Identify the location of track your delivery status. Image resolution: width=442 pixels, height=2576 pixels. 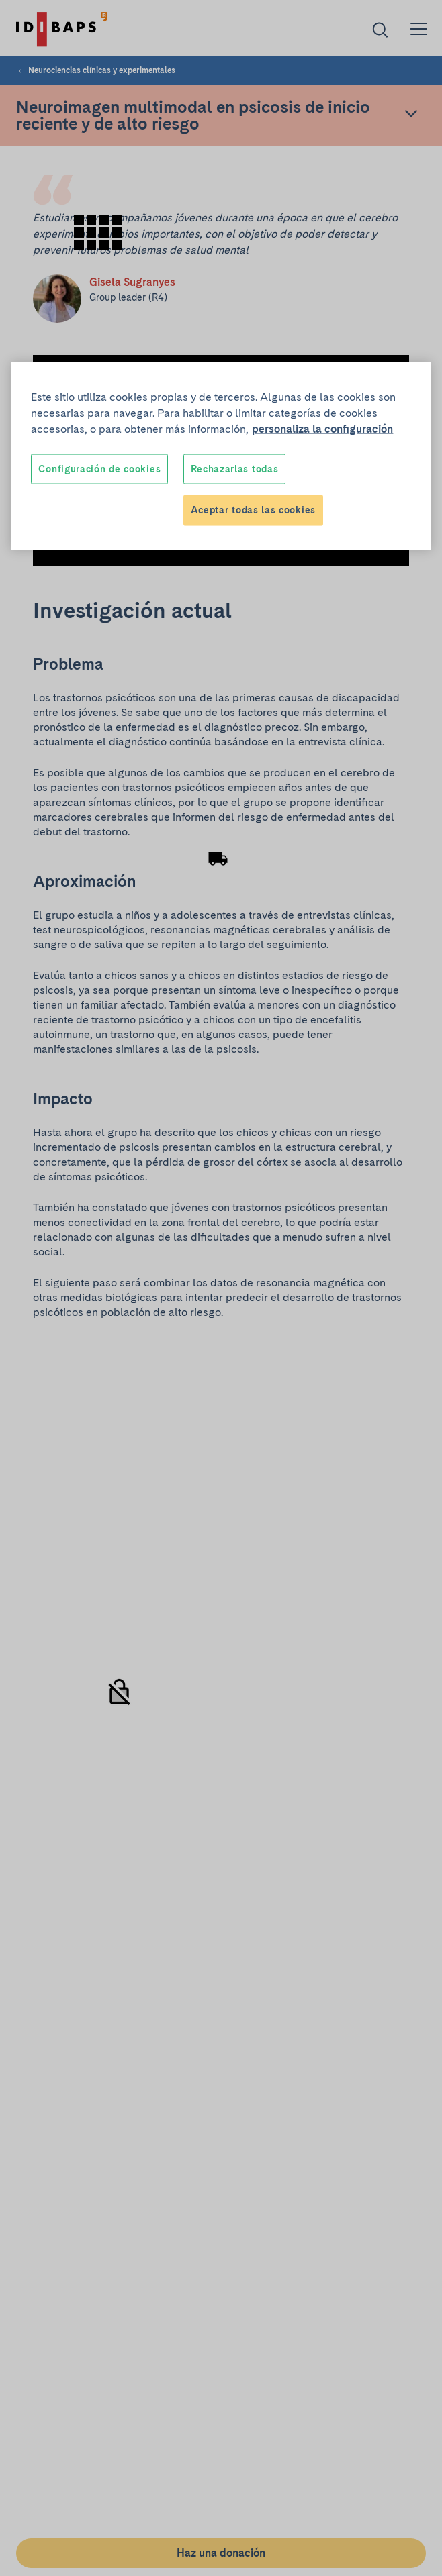
(218, 858).